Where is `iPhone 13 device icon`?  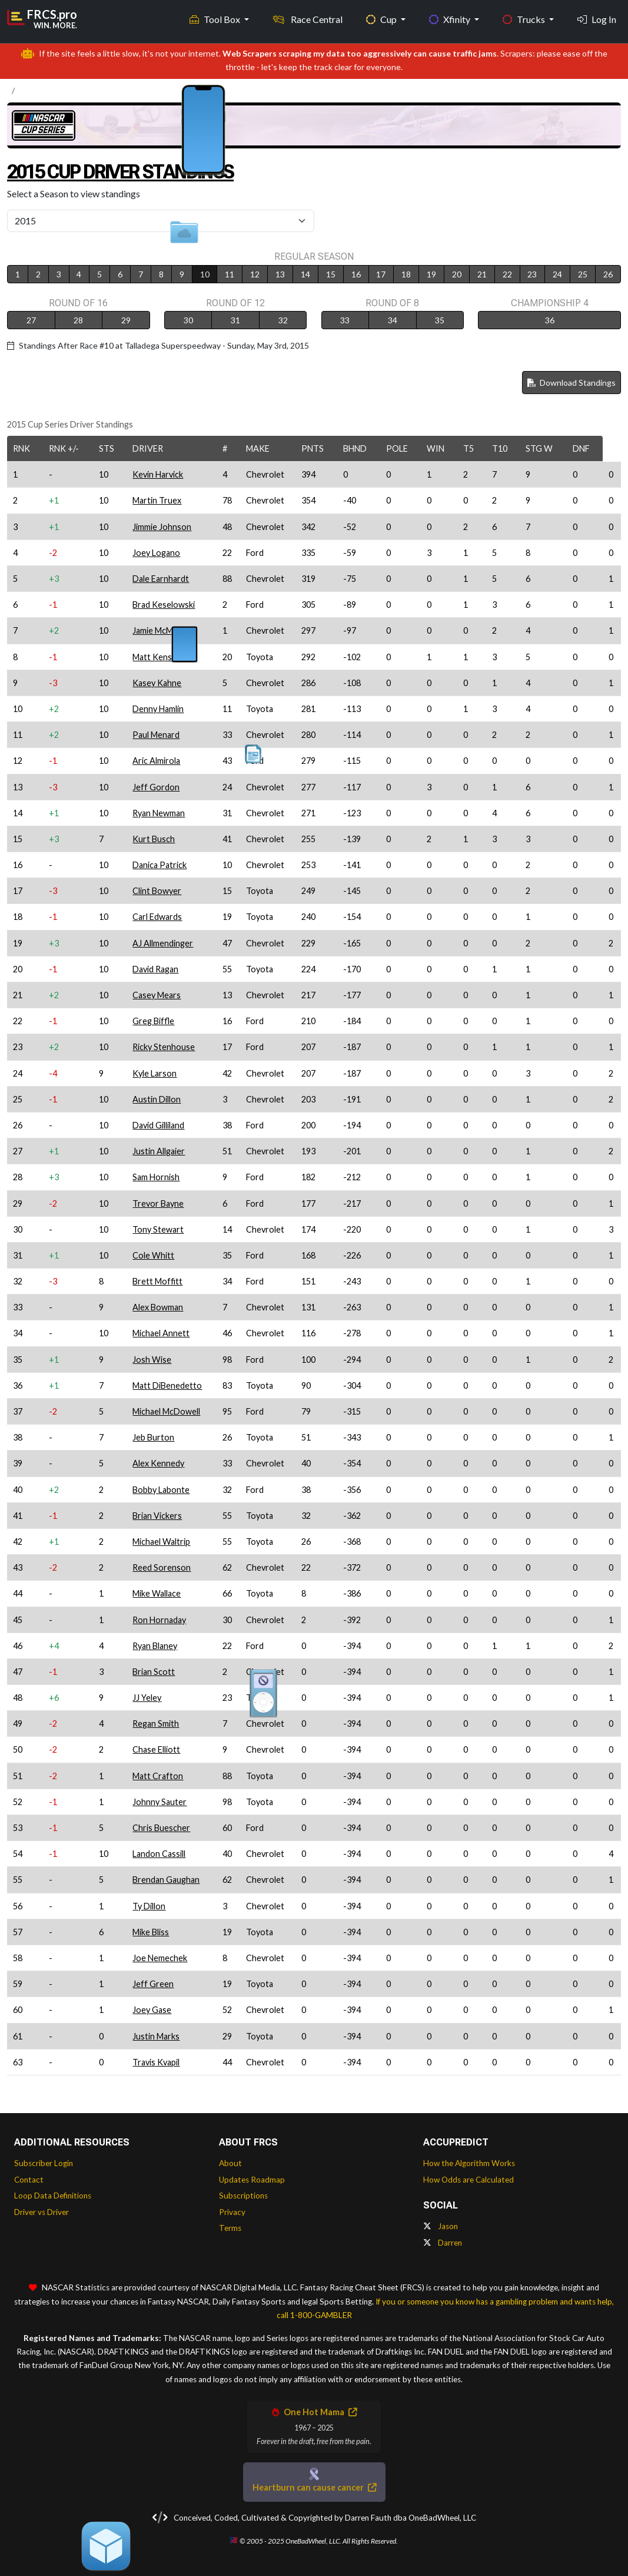
iPhone 13 device icon is located at coordinates (203, 131).